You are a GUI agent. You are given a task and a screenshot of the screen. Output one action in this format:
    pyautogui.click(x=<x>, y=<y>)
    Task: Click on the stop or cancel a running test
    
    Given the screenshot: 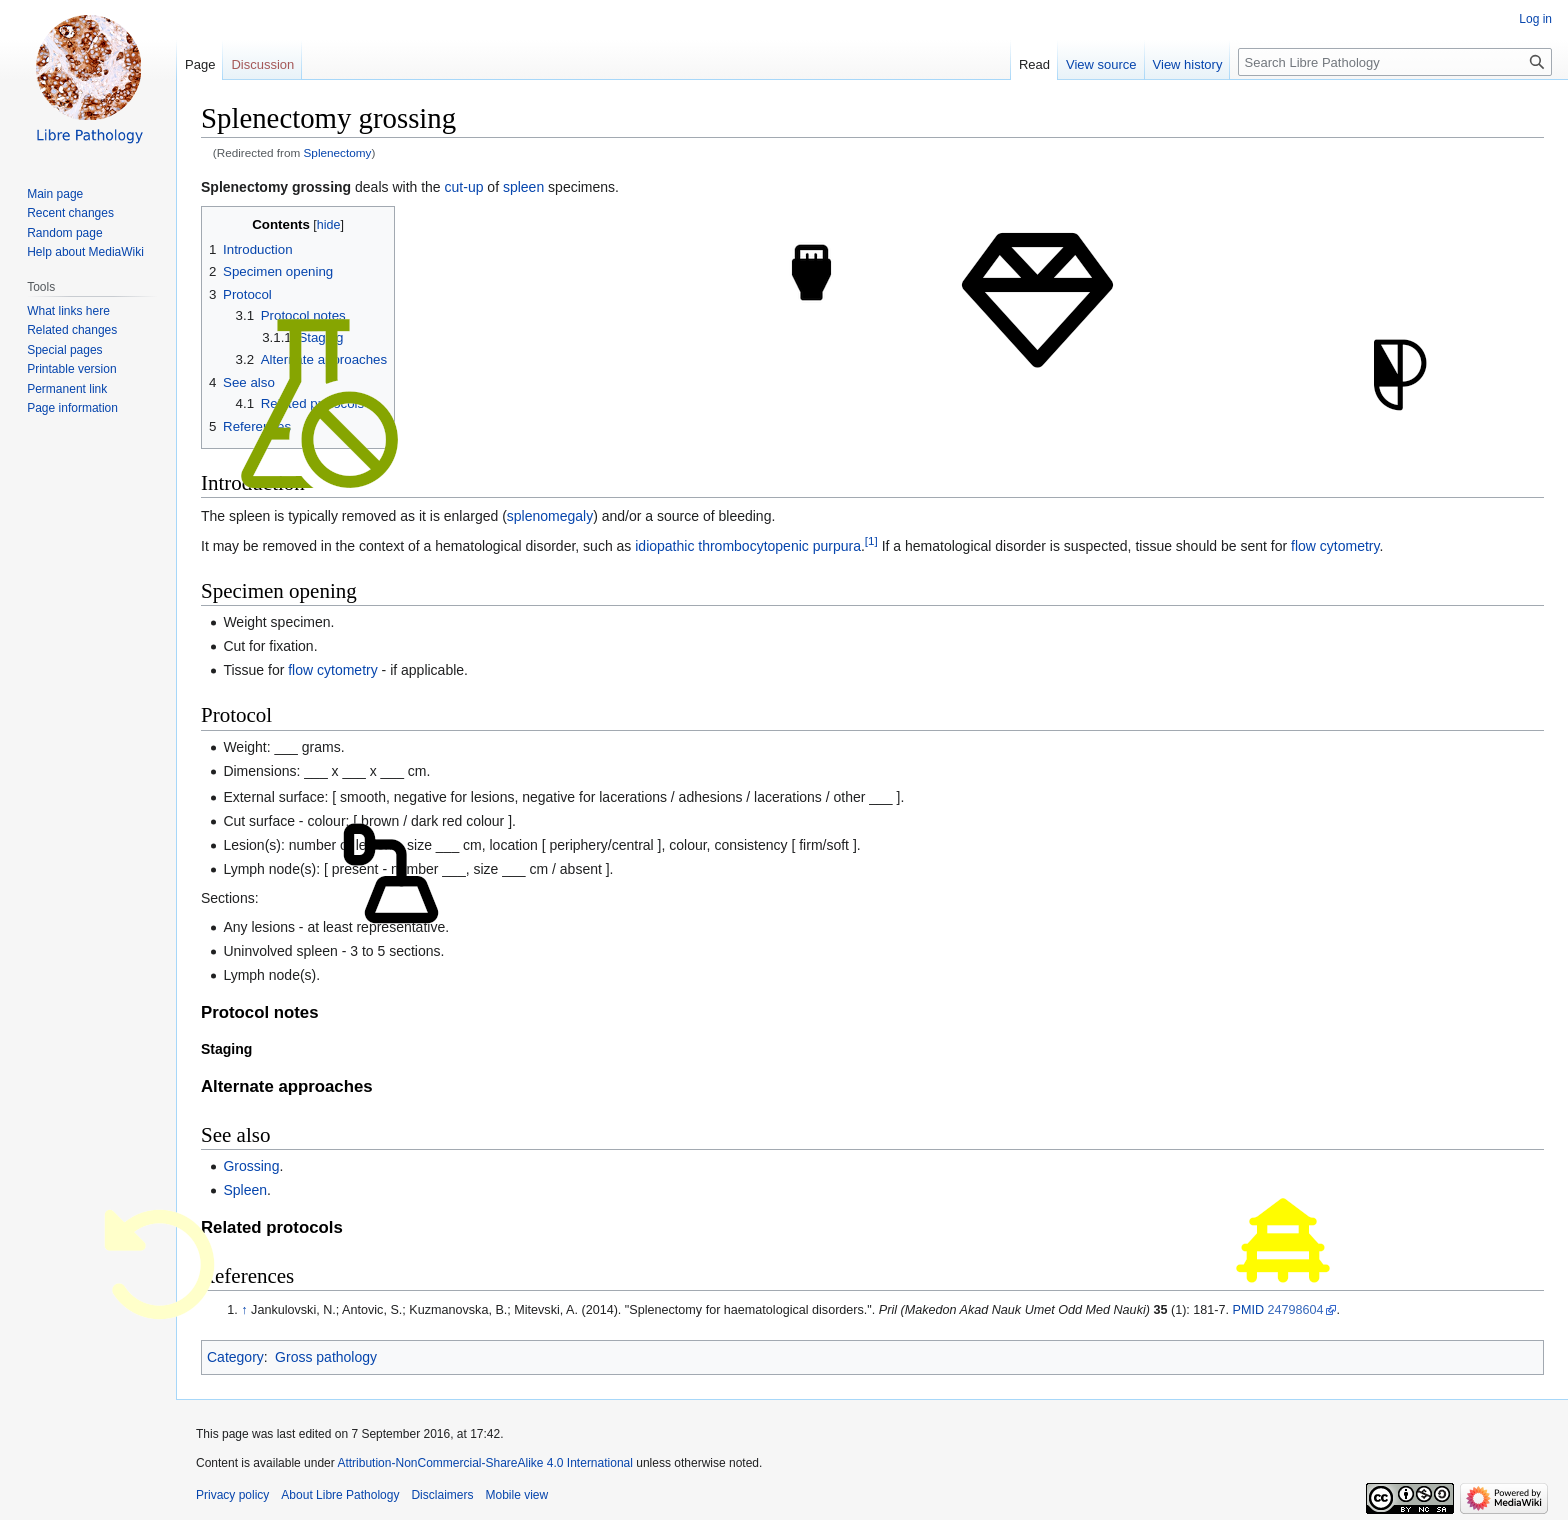 What is the action you would take?
    pyautogui.click(x=313, y=403)
    